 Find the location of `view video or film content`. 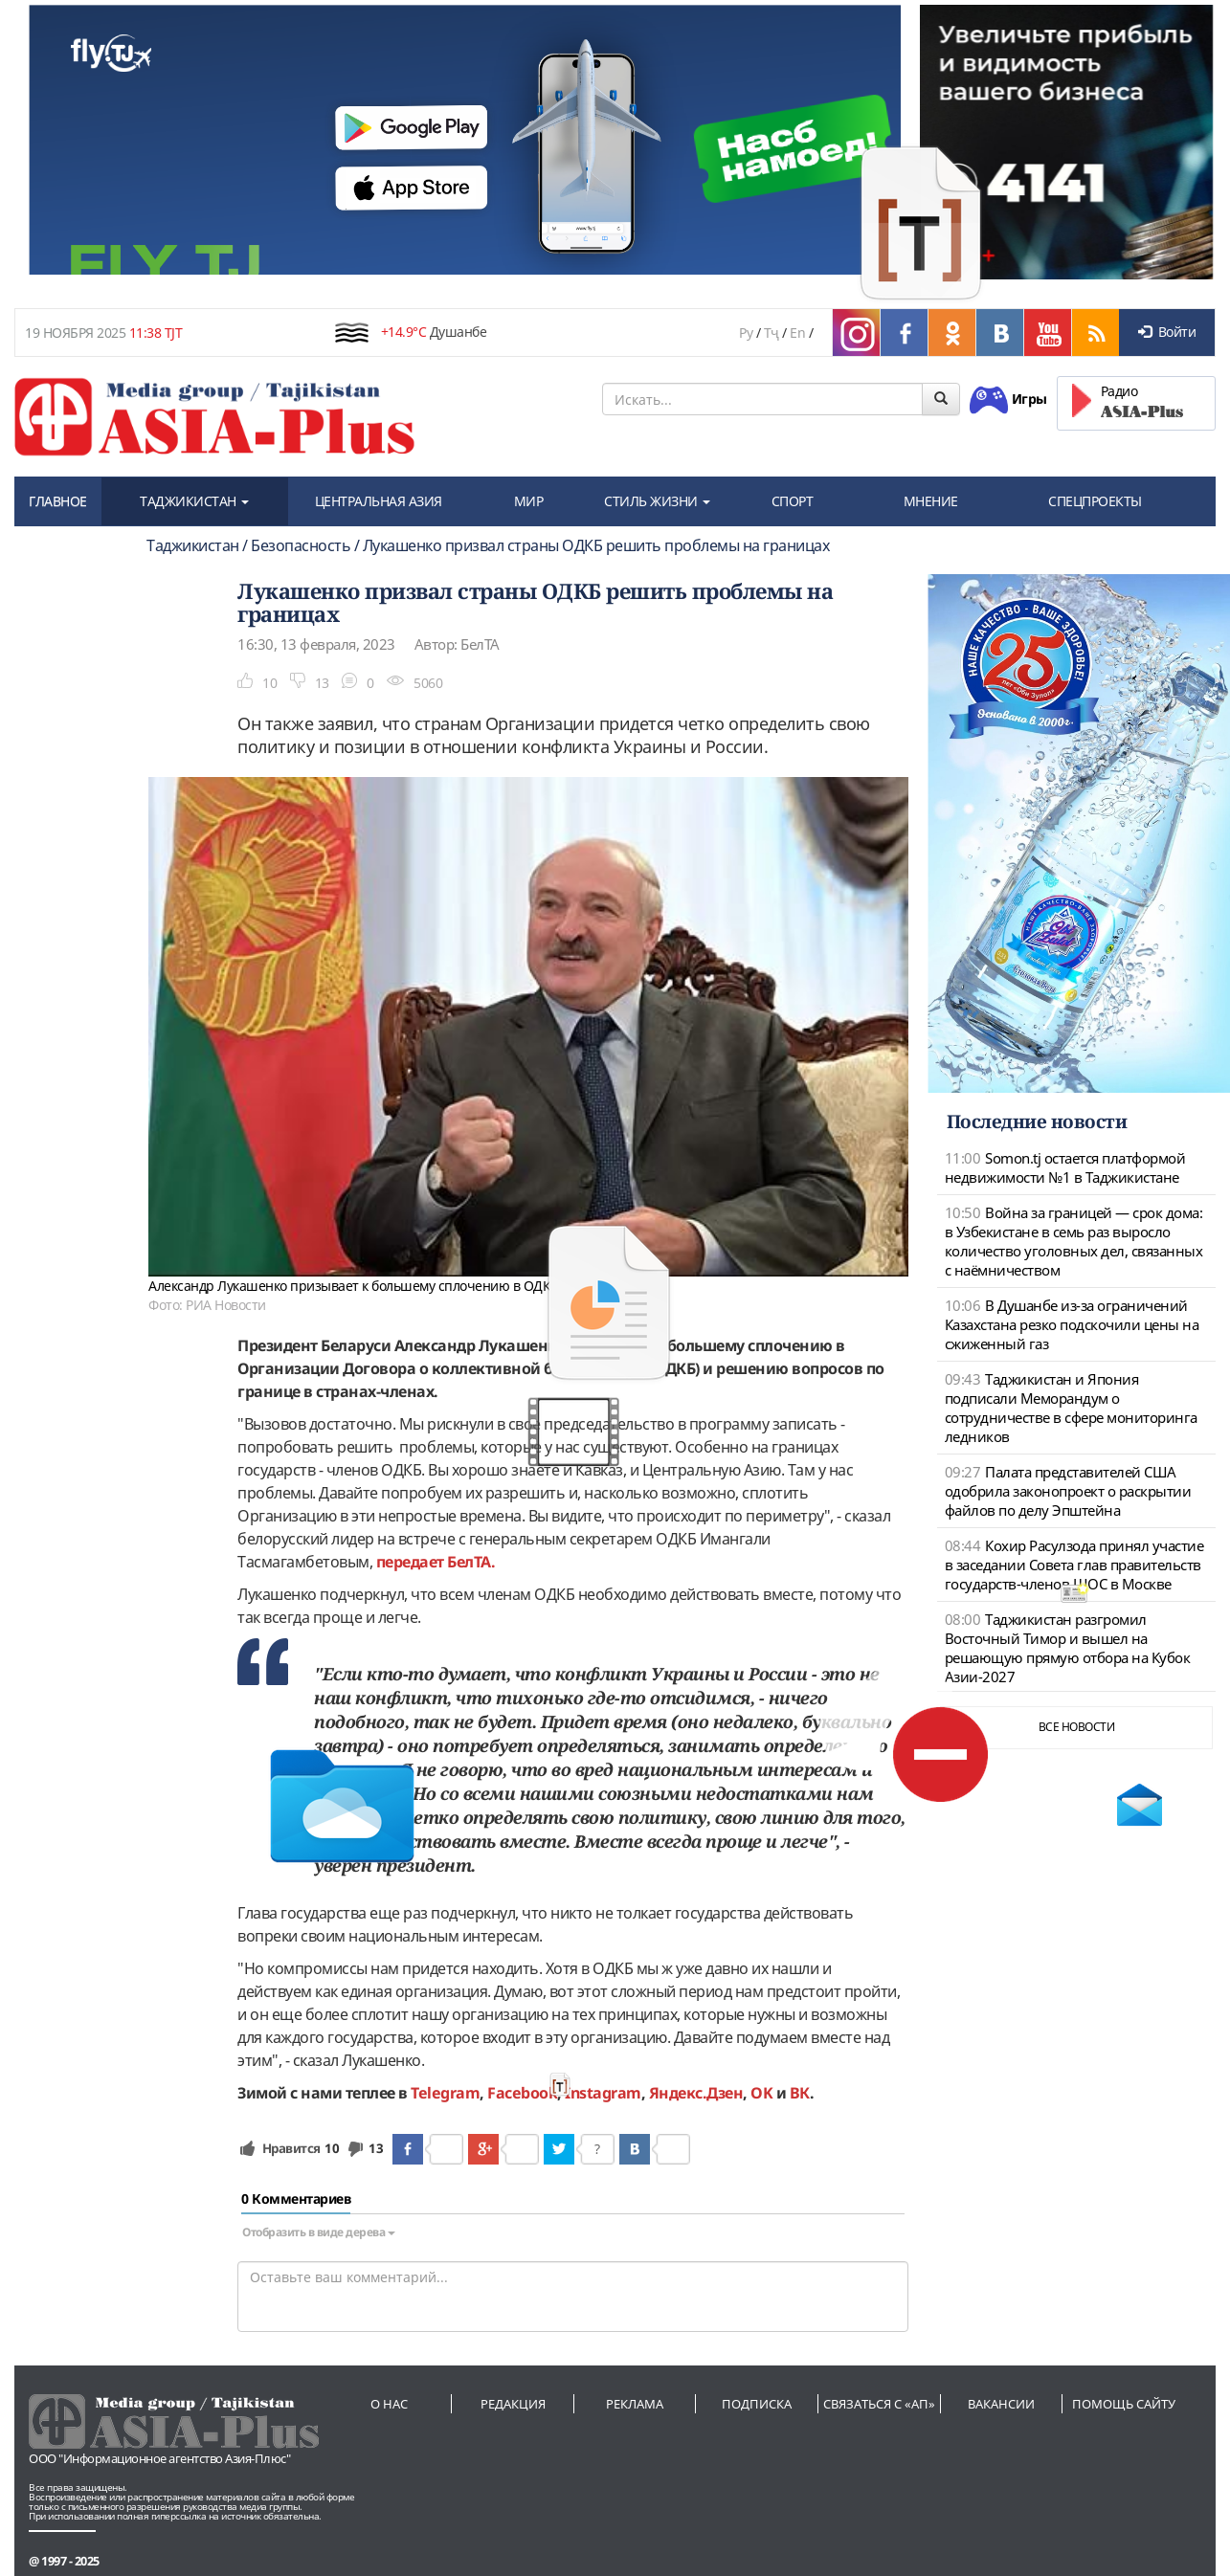

view video or film content is located at coordinates (574, 1443).